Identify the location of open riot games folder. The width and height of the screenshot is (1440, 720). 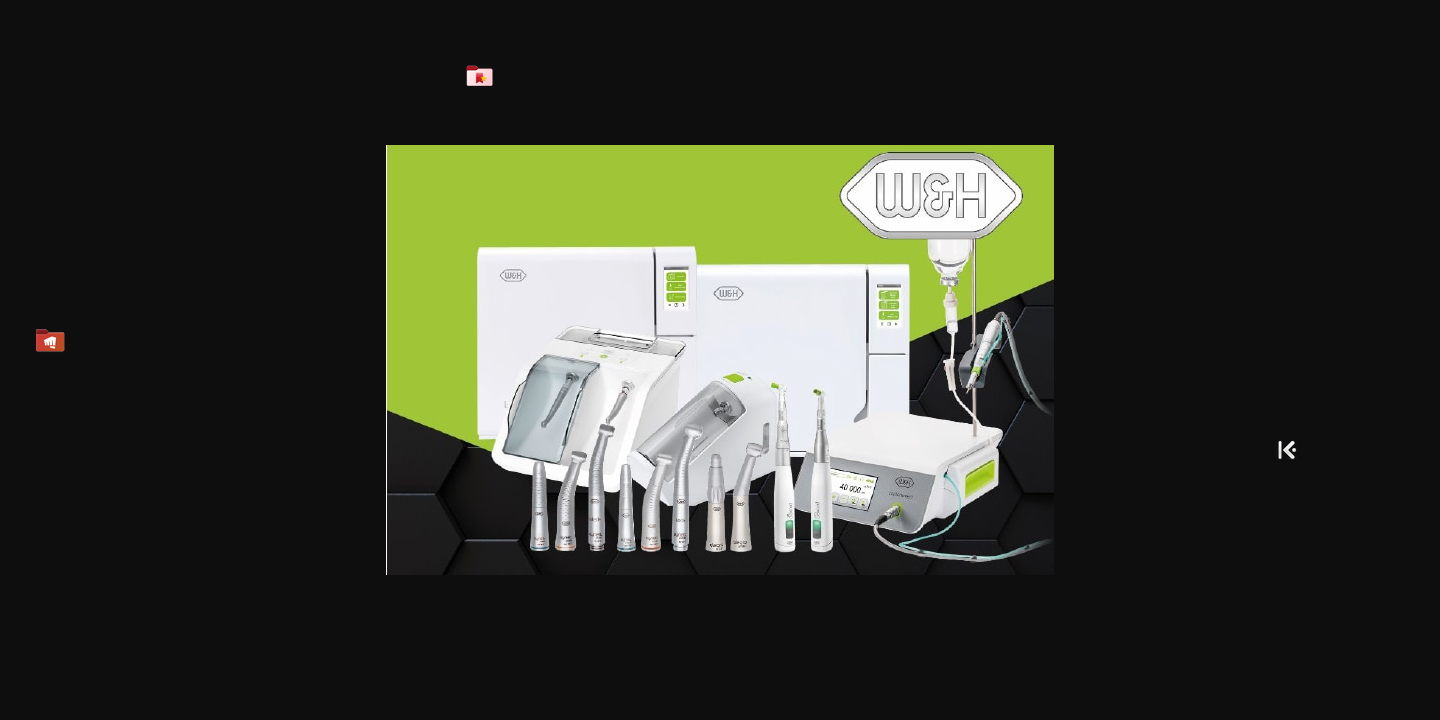
(50, 341).